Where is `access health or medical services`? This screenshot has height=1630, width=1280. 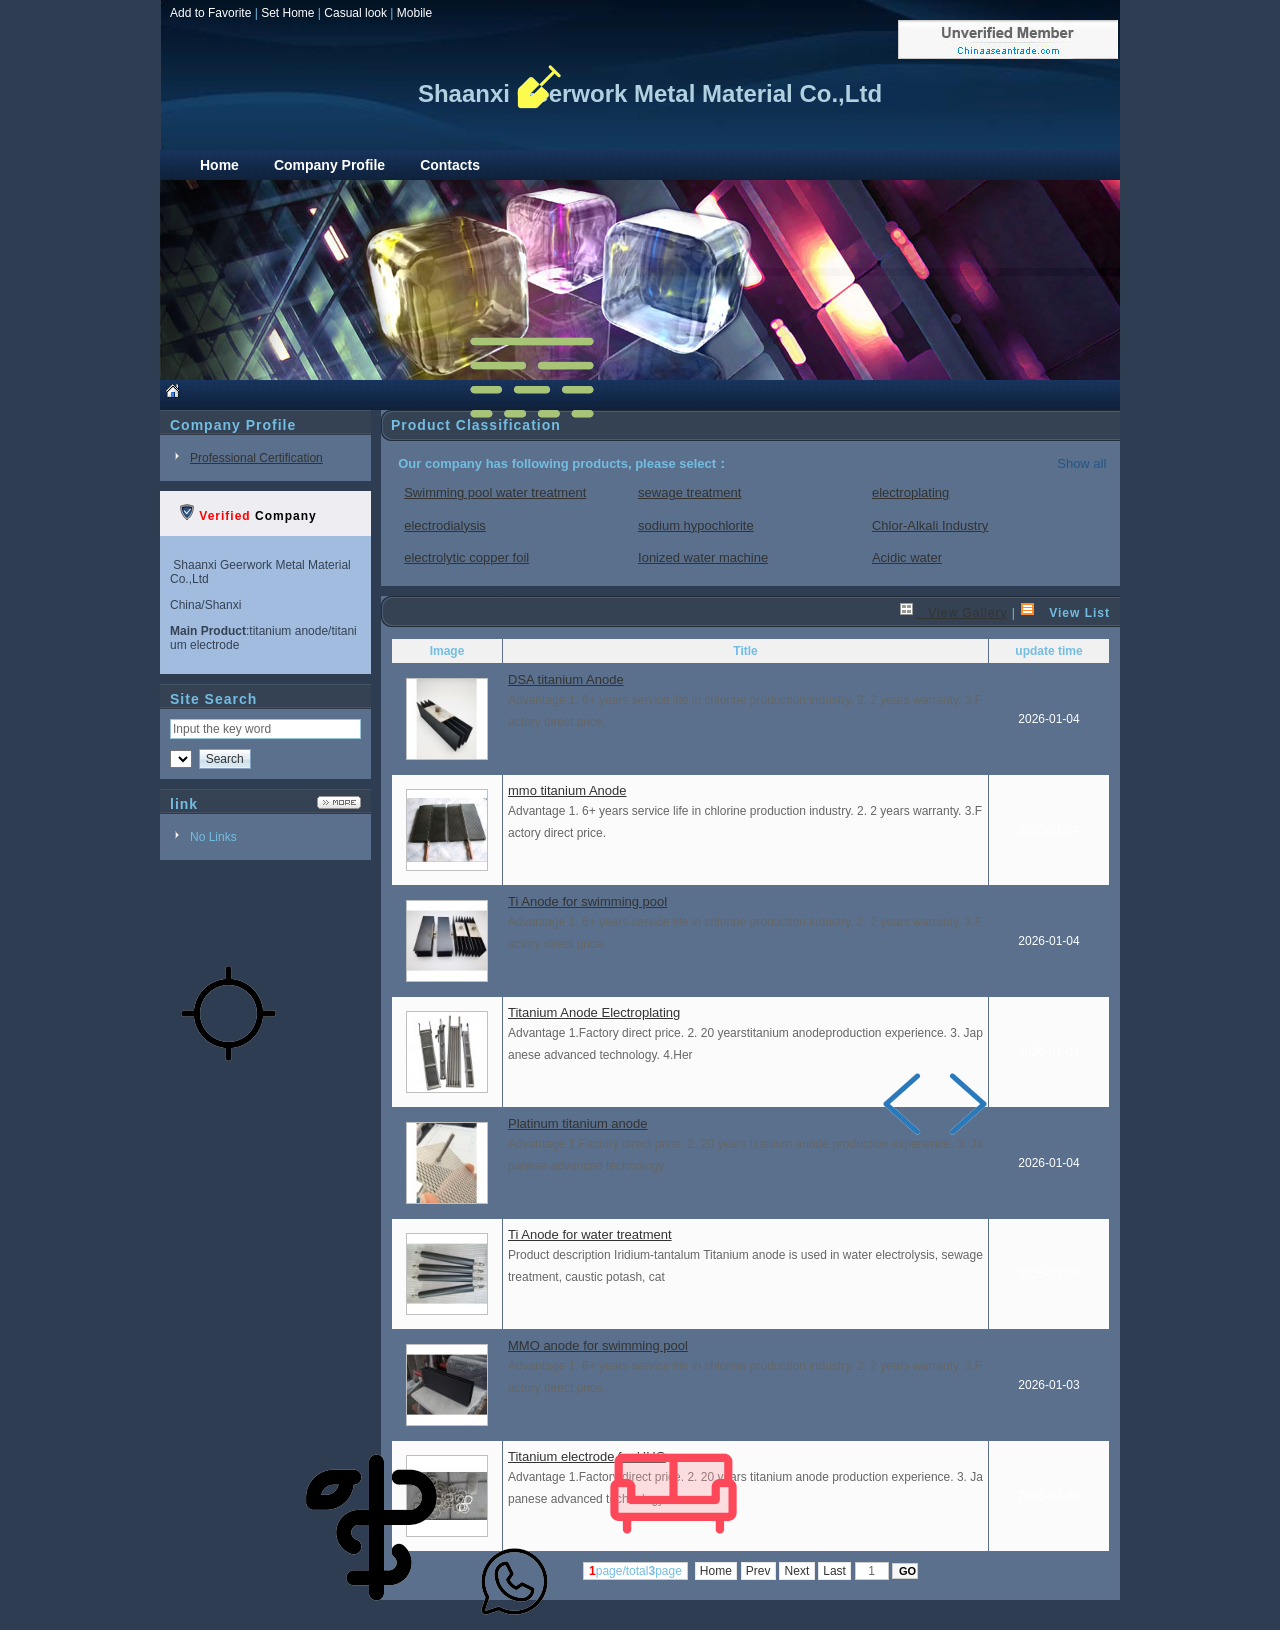 access health or medical services is located at coordinates (376, 1527).